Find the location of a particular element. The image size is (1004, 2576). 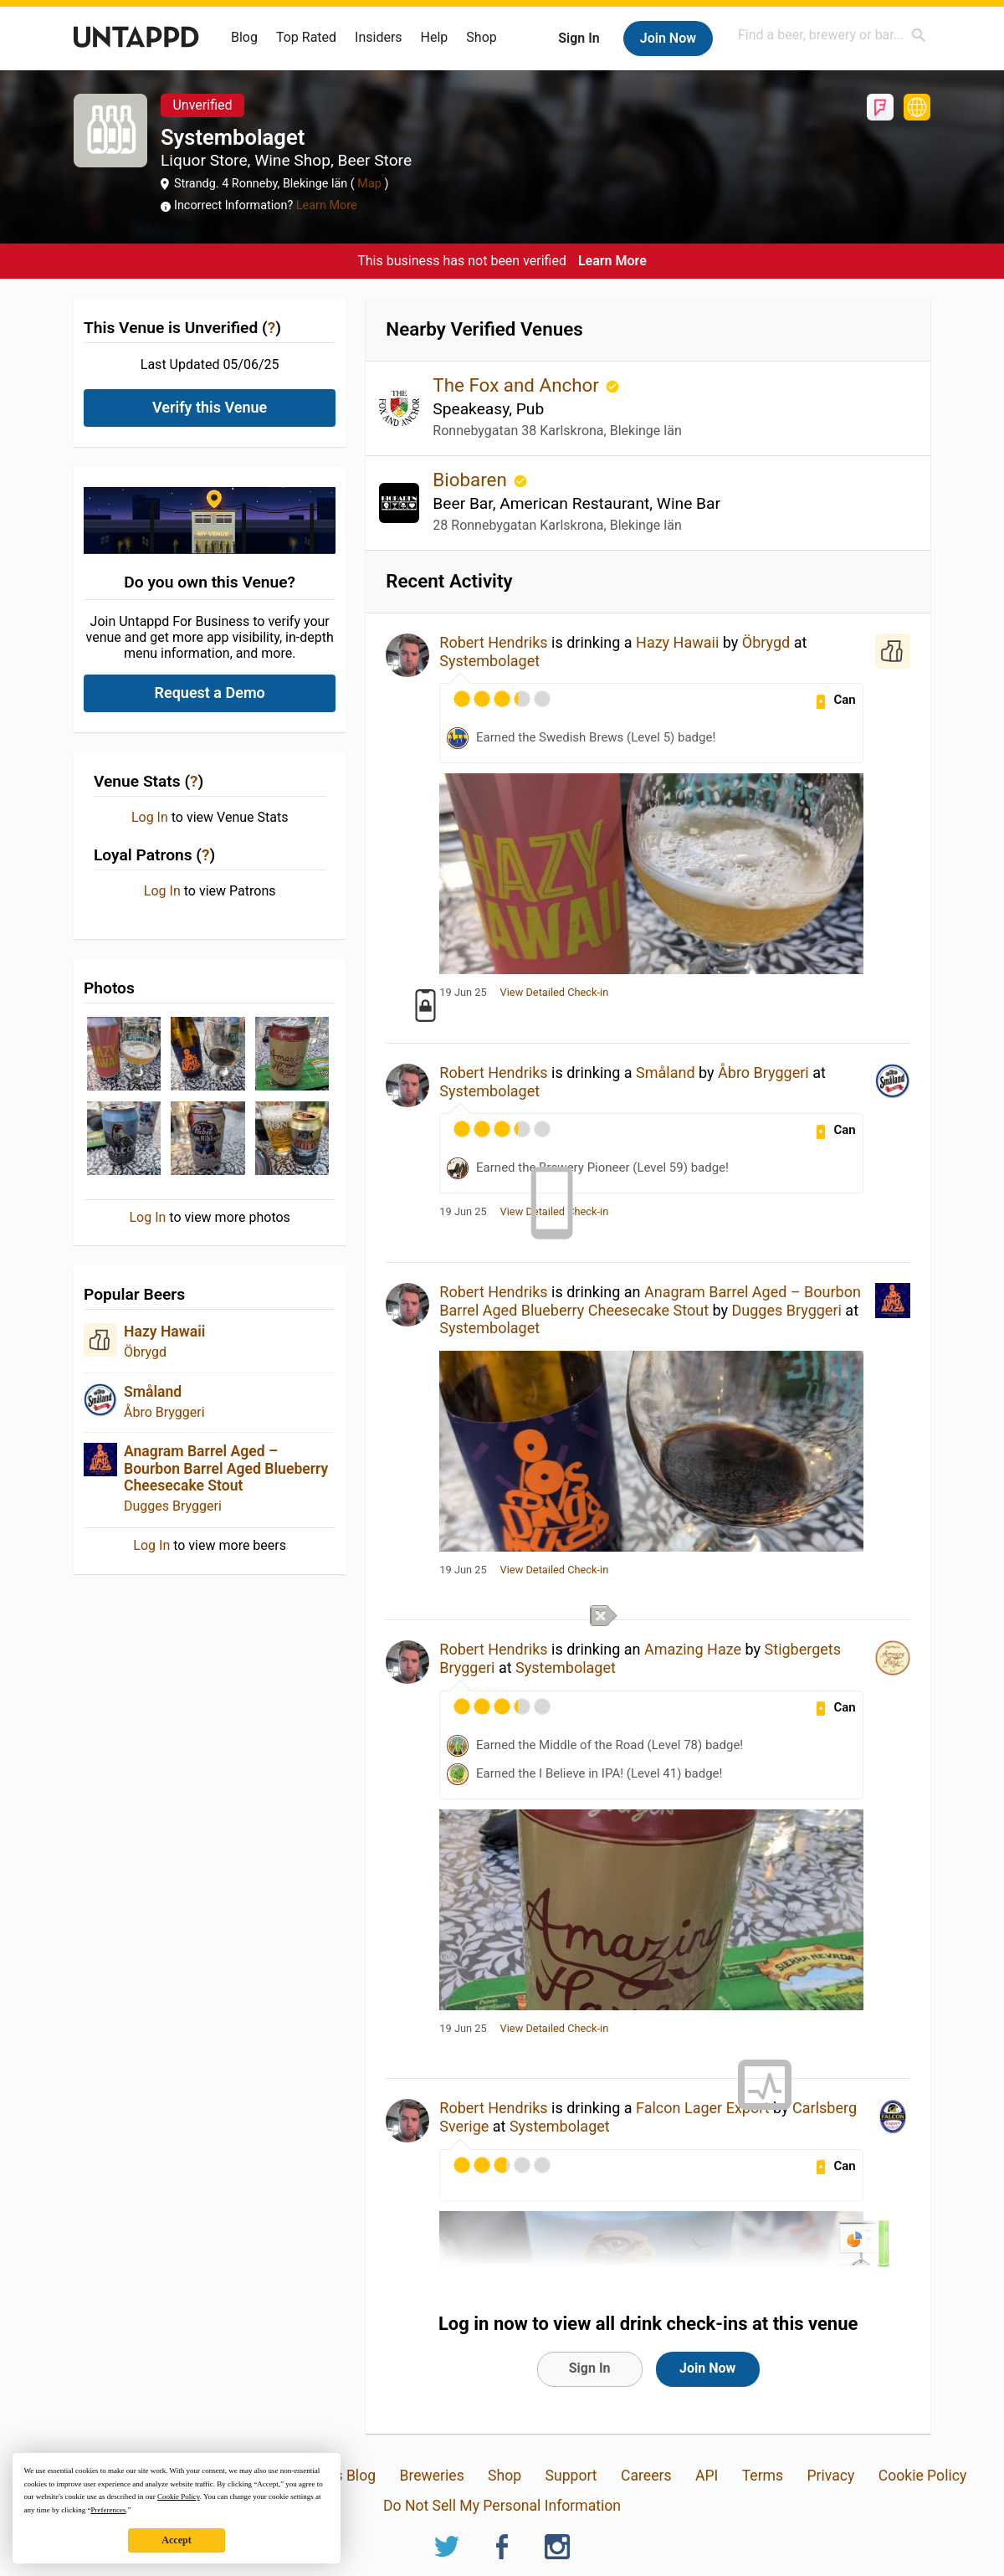

device is locked or secured is located at coordinates (425, 1005).